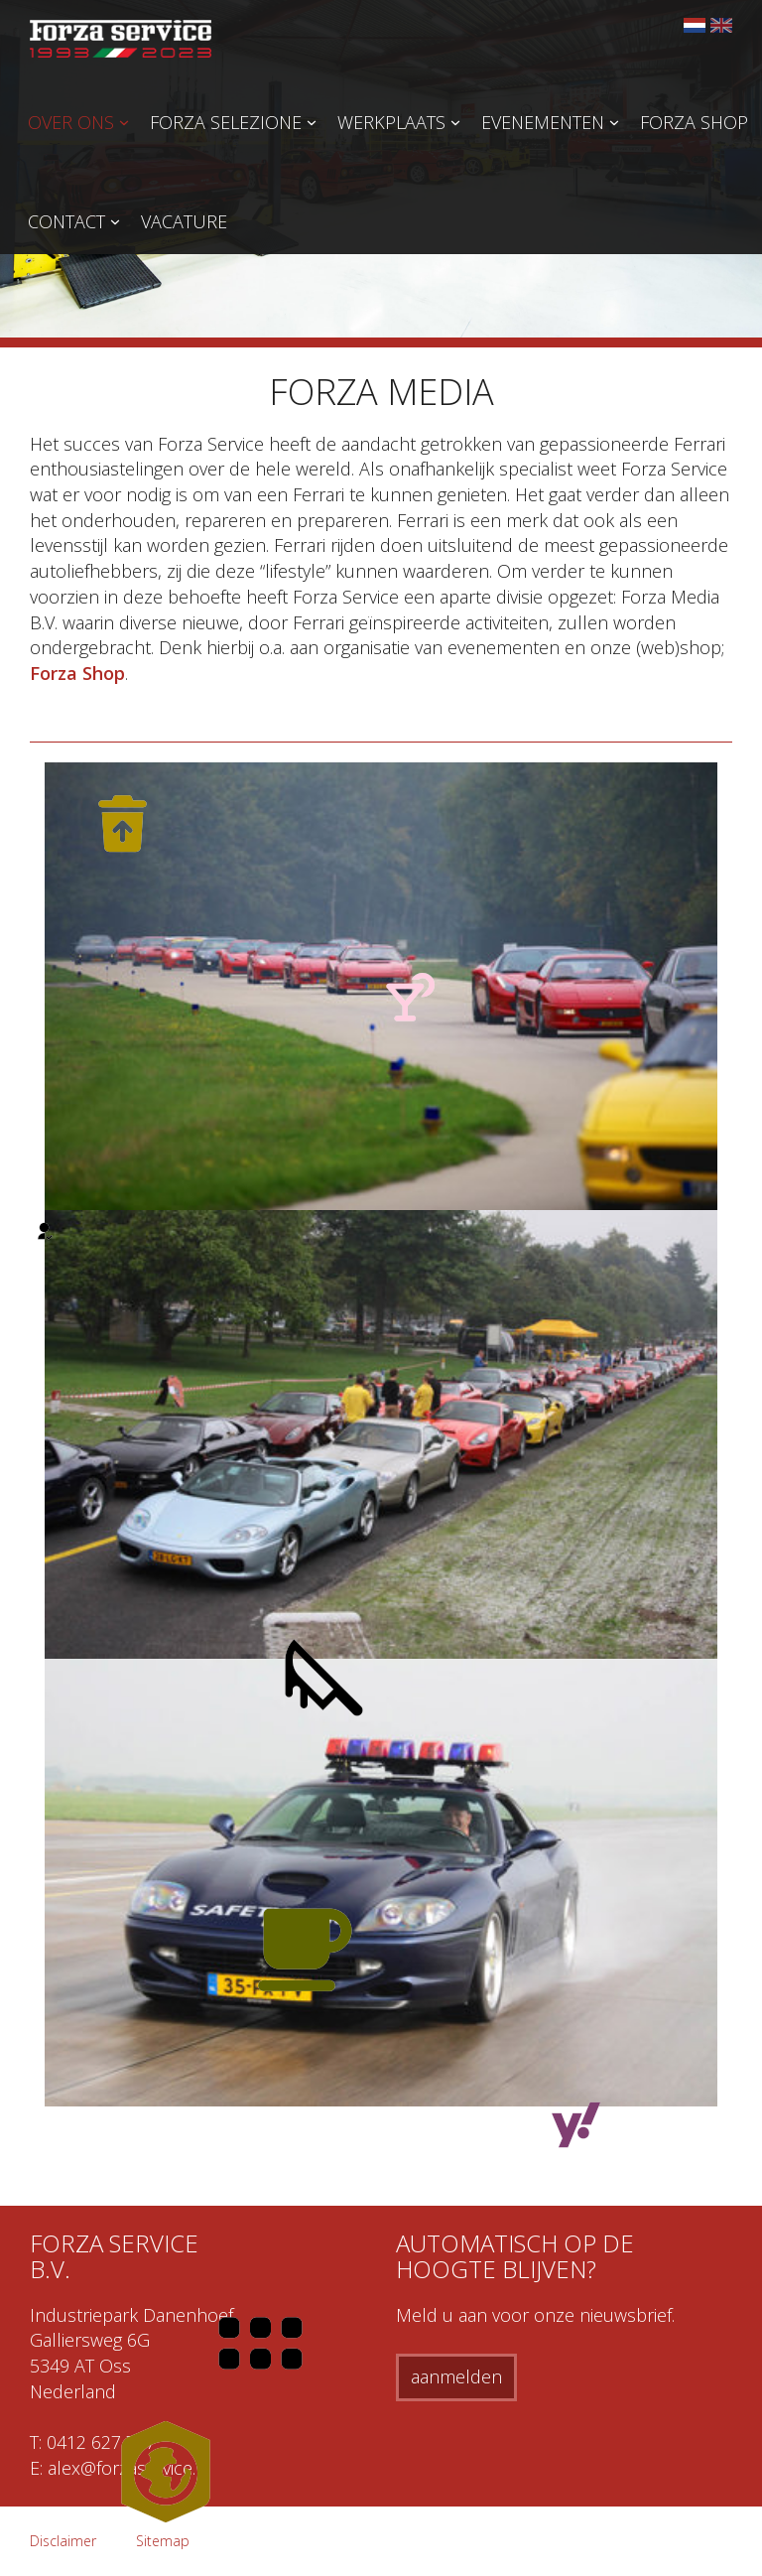 This screenshot has width=762, height=2576. Describe the element at coordinates (408, 1000) in the screenshot. I see `access bar or cocktail menu` at that location.